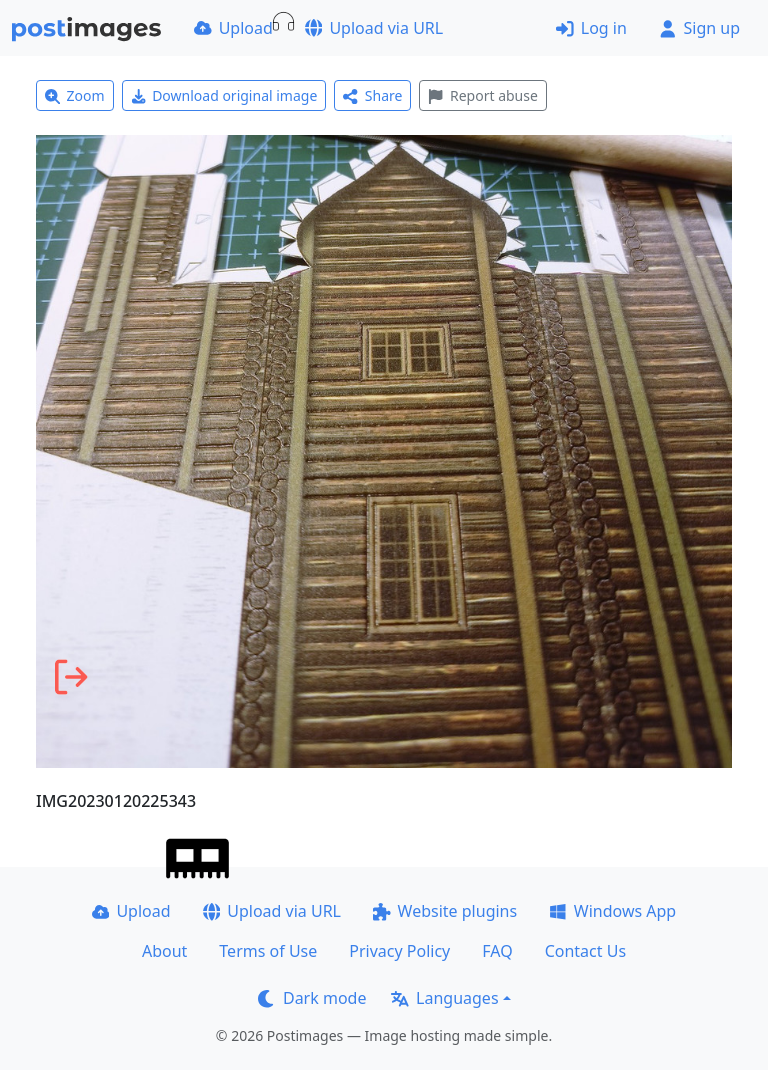  Describe the element at coordinates (197, 857) in the screenshot. I see `view device memory or RAM usage` at that location.